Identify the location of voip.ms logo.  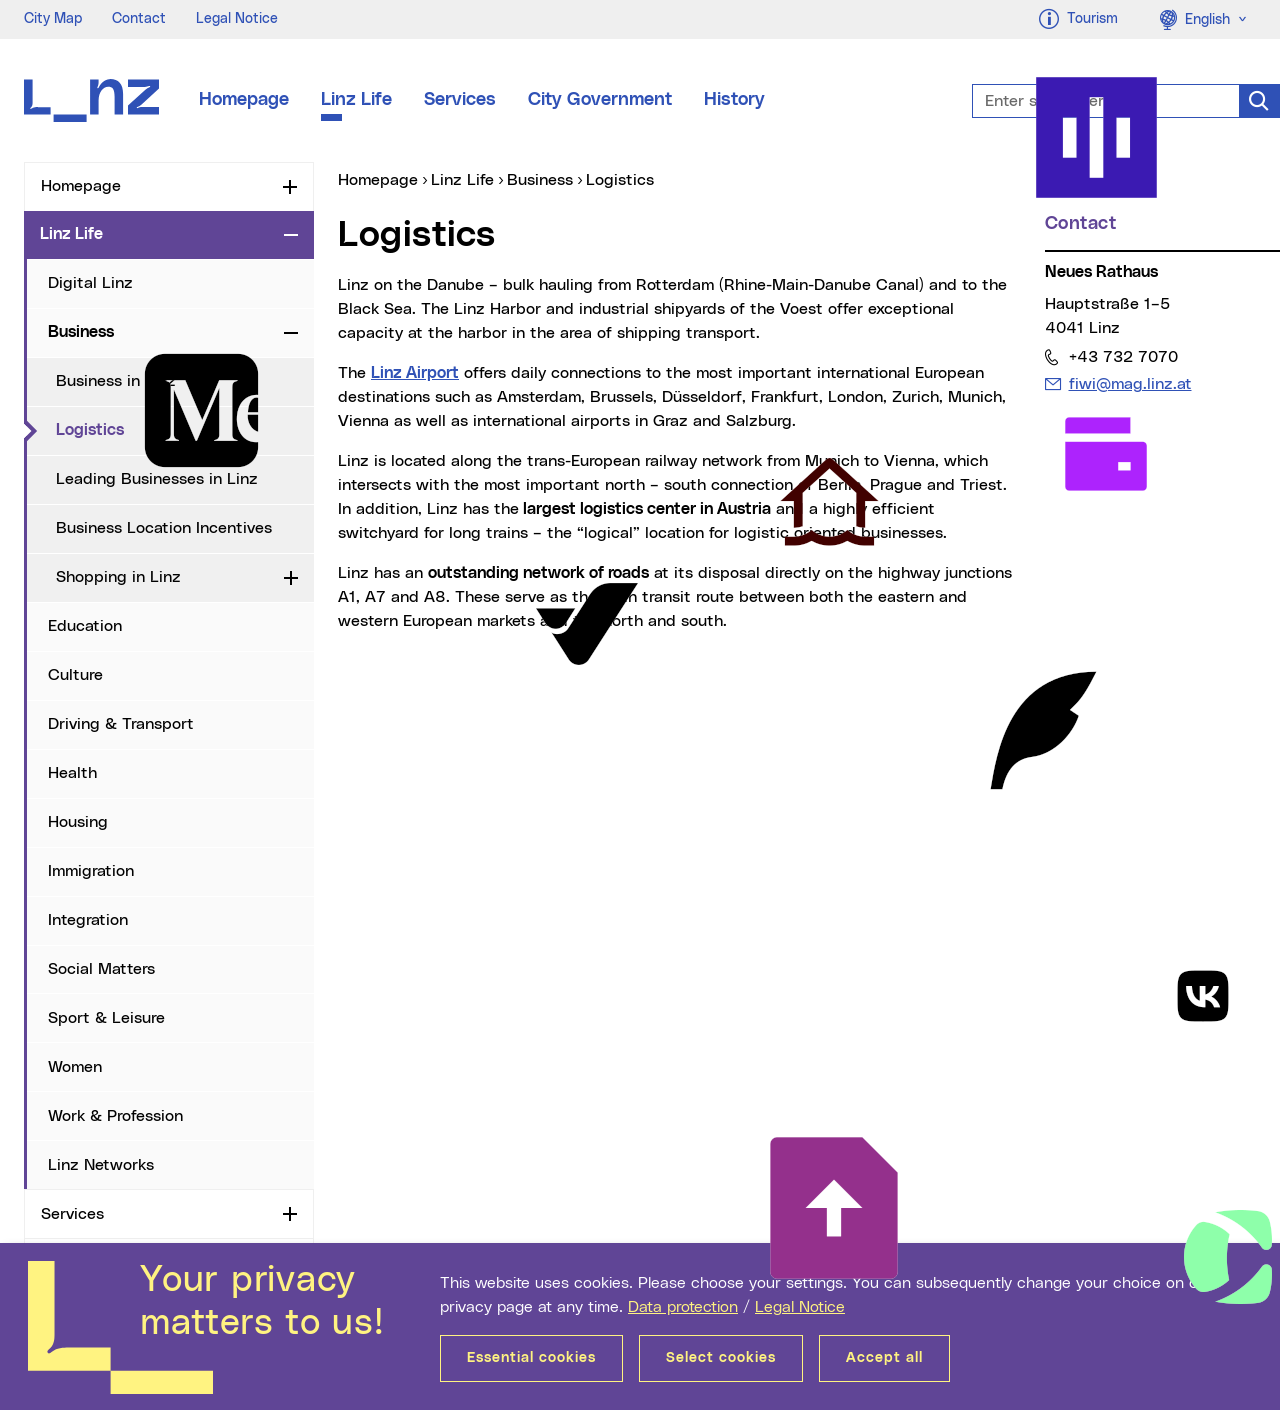
(587, 624).